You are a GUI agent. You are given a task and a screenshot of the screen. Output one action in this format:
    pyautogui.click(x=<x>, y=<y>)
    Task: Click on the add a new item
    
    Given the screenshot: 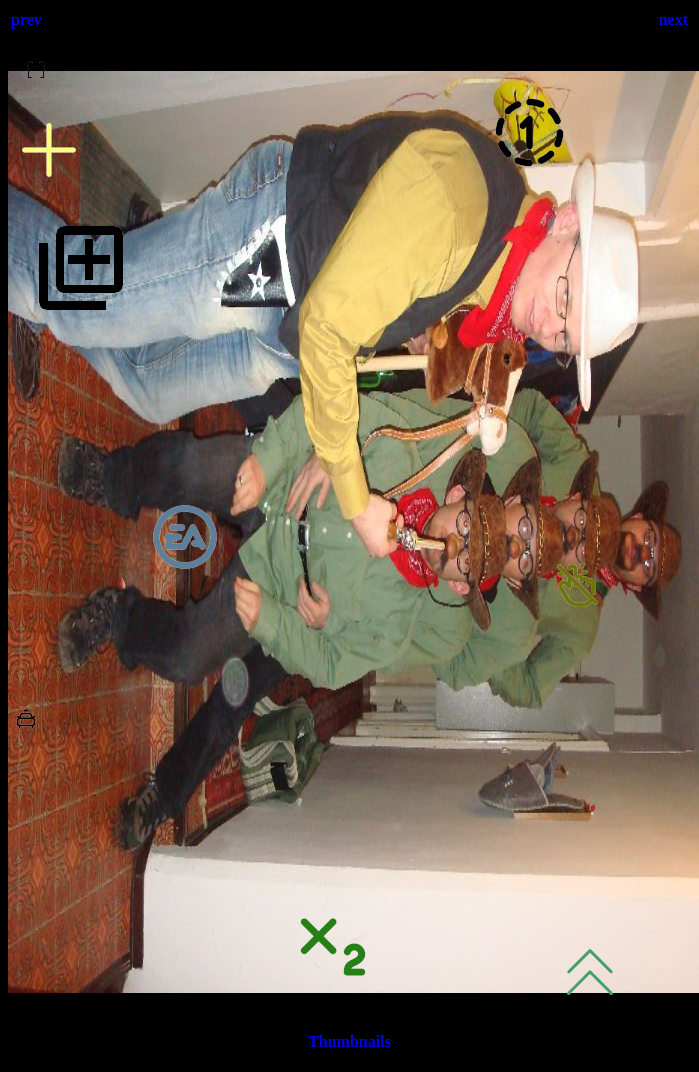 What is the action you would take?
    pyautogui.click(x=49, y=150)
    